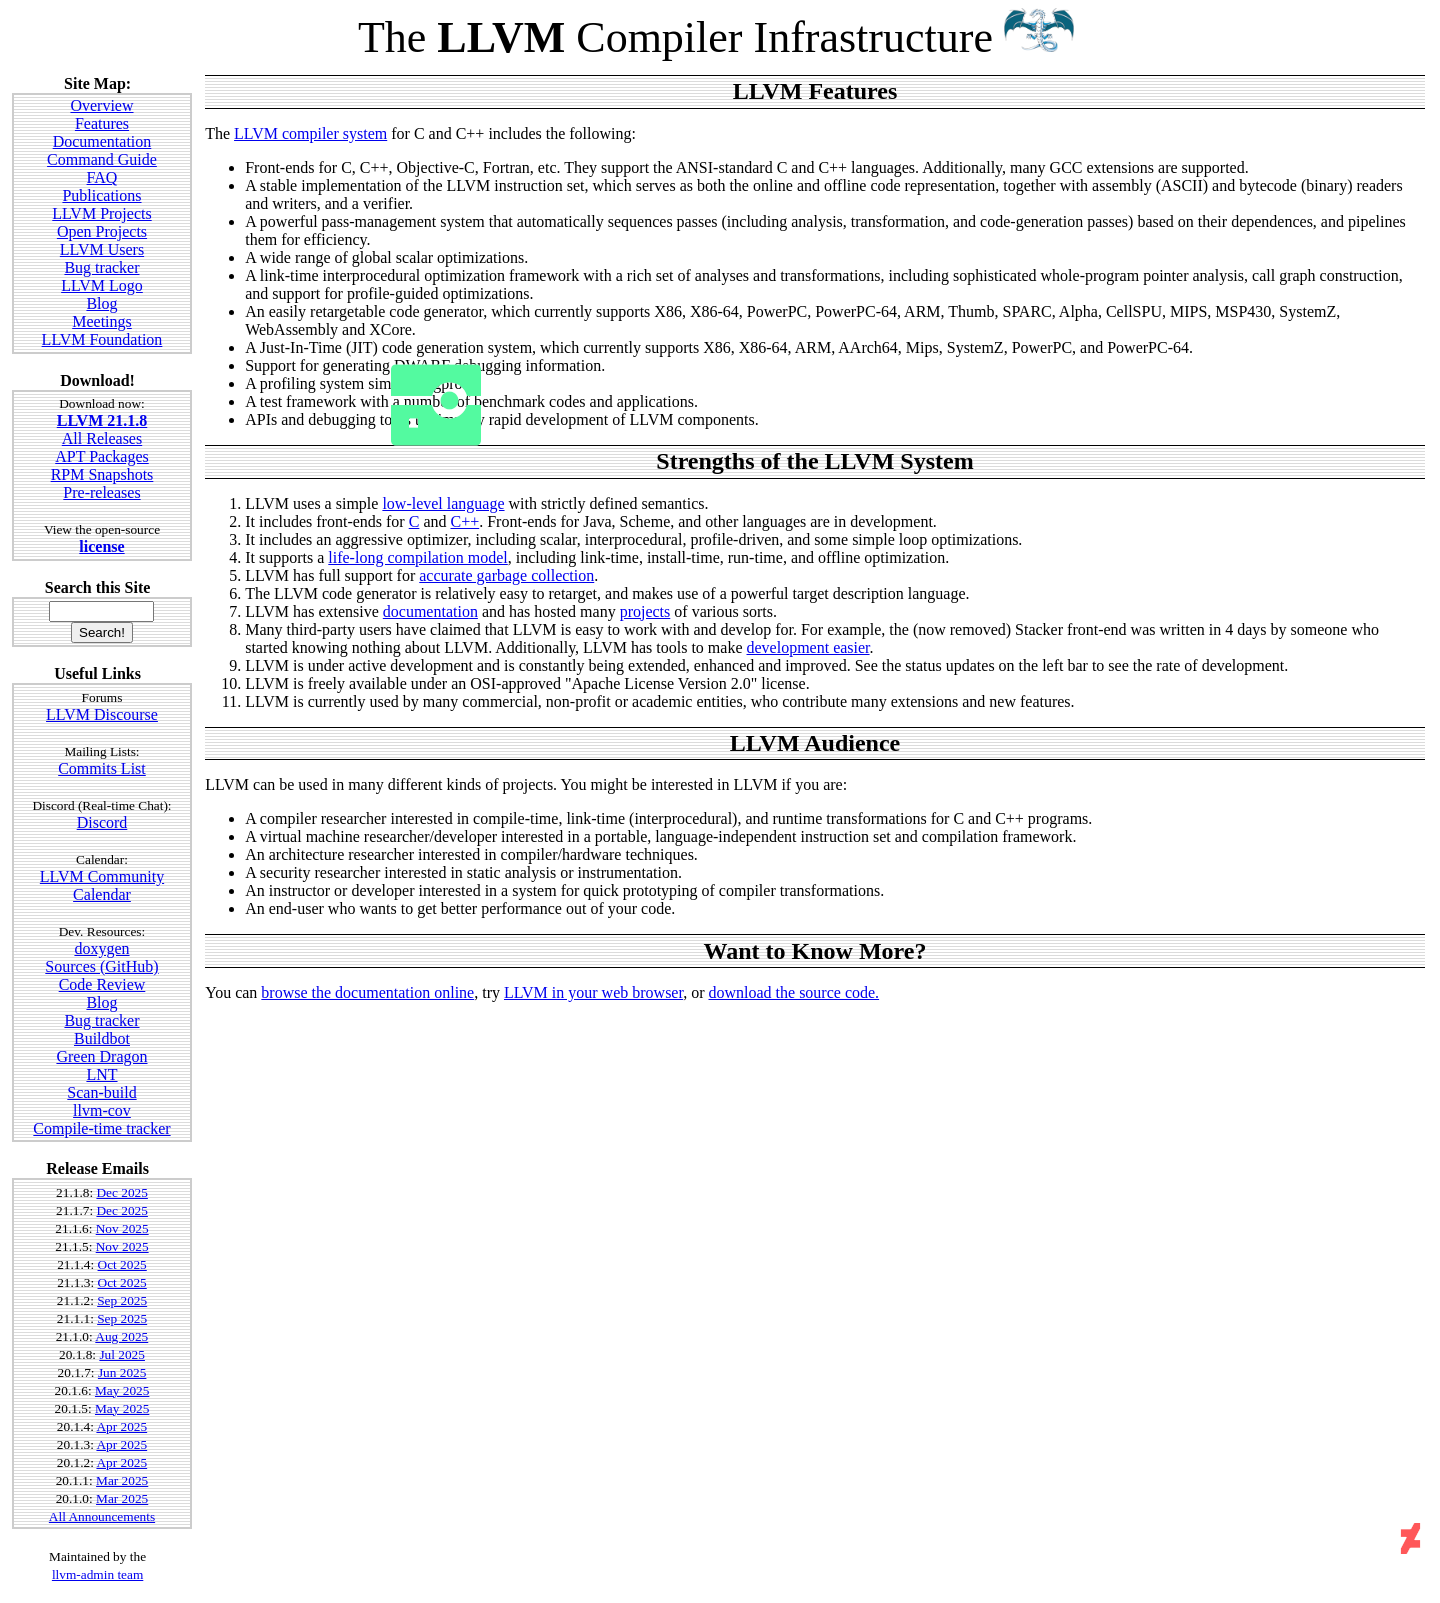  What do you see at coordinates (1410, 1538) in the screenshot?
I see `open DeviantArt app or website` at bounding box center [1410, 1538].